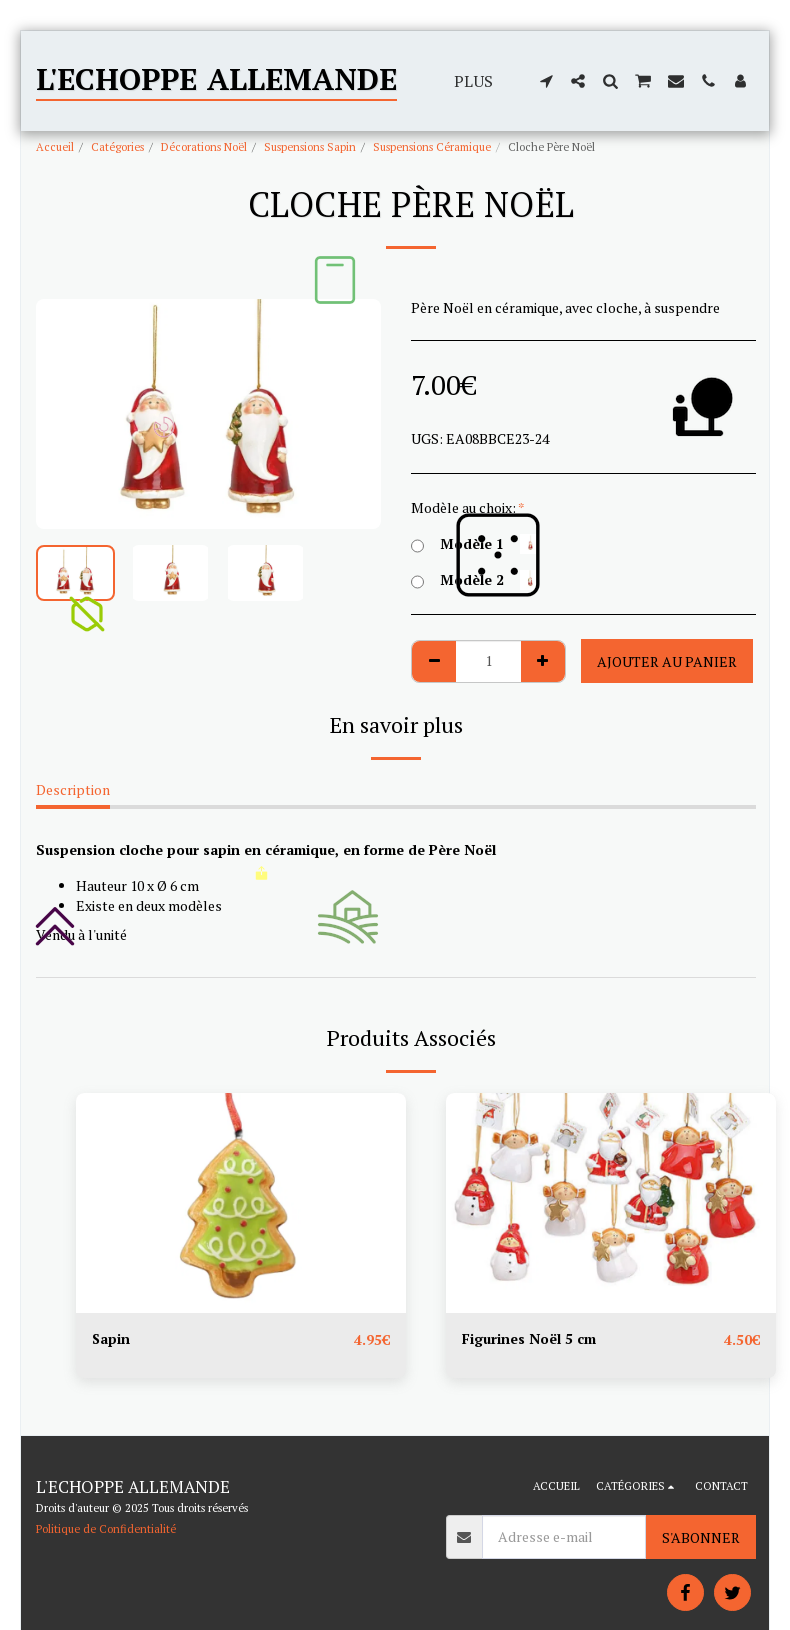 Image resolution: width=790 pixels, height=1630 pixels. What do you see at coordinates (348, 918) in the screenshot?
I see `access farm or agricultural settings` at bounding box center [348, 918].